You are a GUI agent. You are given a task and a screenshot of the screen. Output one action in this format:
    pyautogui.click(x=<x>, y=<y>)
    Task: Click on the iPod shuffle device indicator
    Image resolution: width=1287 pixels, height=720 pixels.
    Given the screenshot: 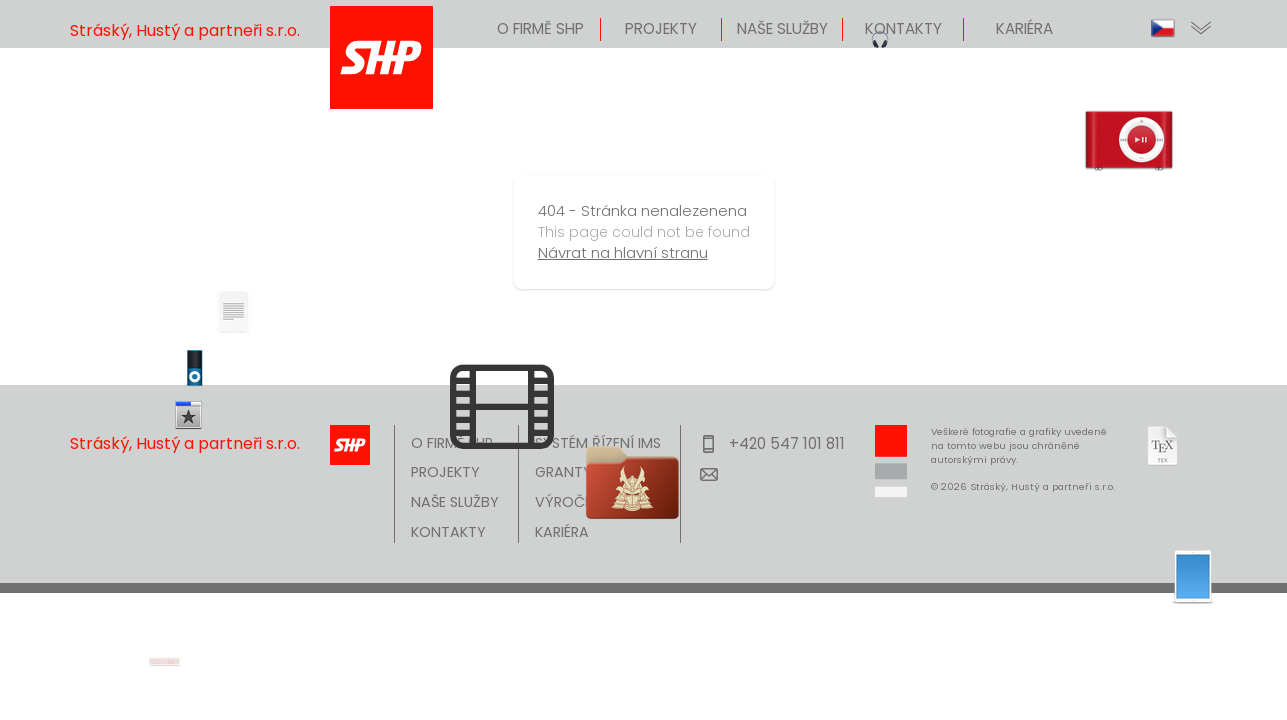 What is the action you would take?
    pyautogui.click(x=1129, y=124)
    